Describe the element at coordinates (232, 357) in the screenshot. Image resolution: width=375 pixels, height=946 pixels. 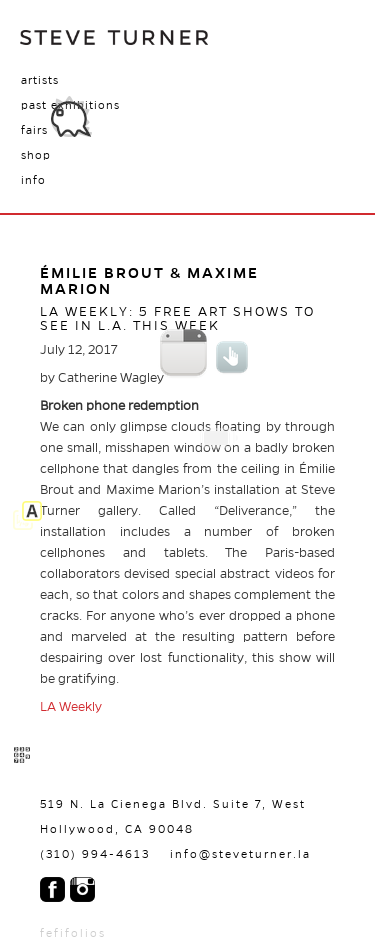
I see `open touché app for touch bar customization` at that location.